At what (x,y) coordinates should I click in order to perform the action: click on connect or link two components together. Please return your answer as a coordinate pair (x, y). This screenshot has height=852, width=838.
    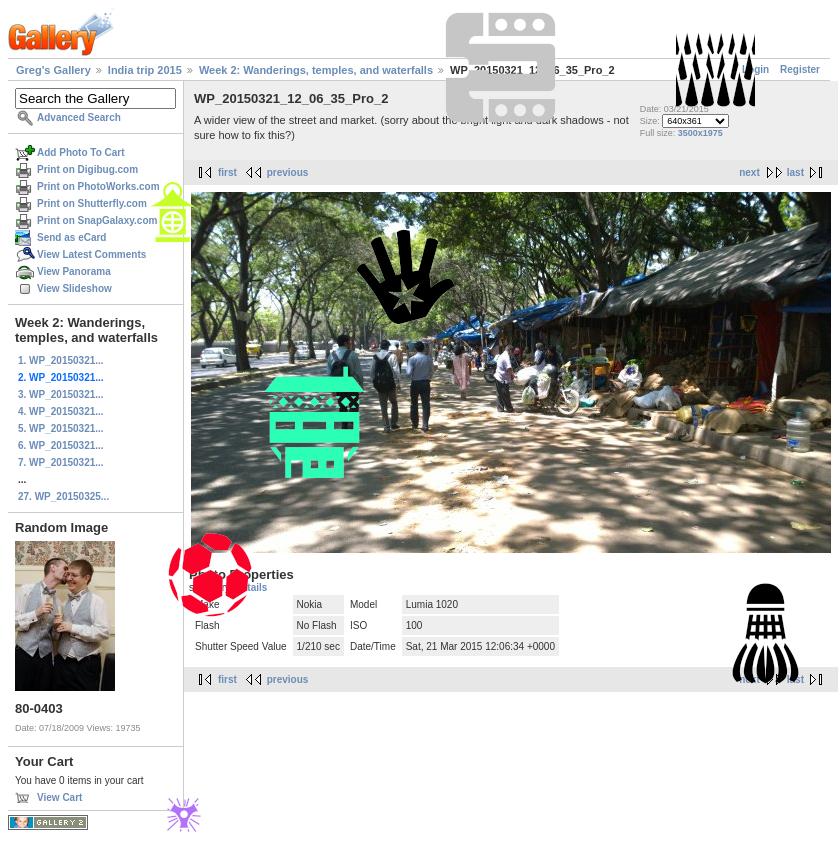
    Looking at the image, I should click on (500, 67).